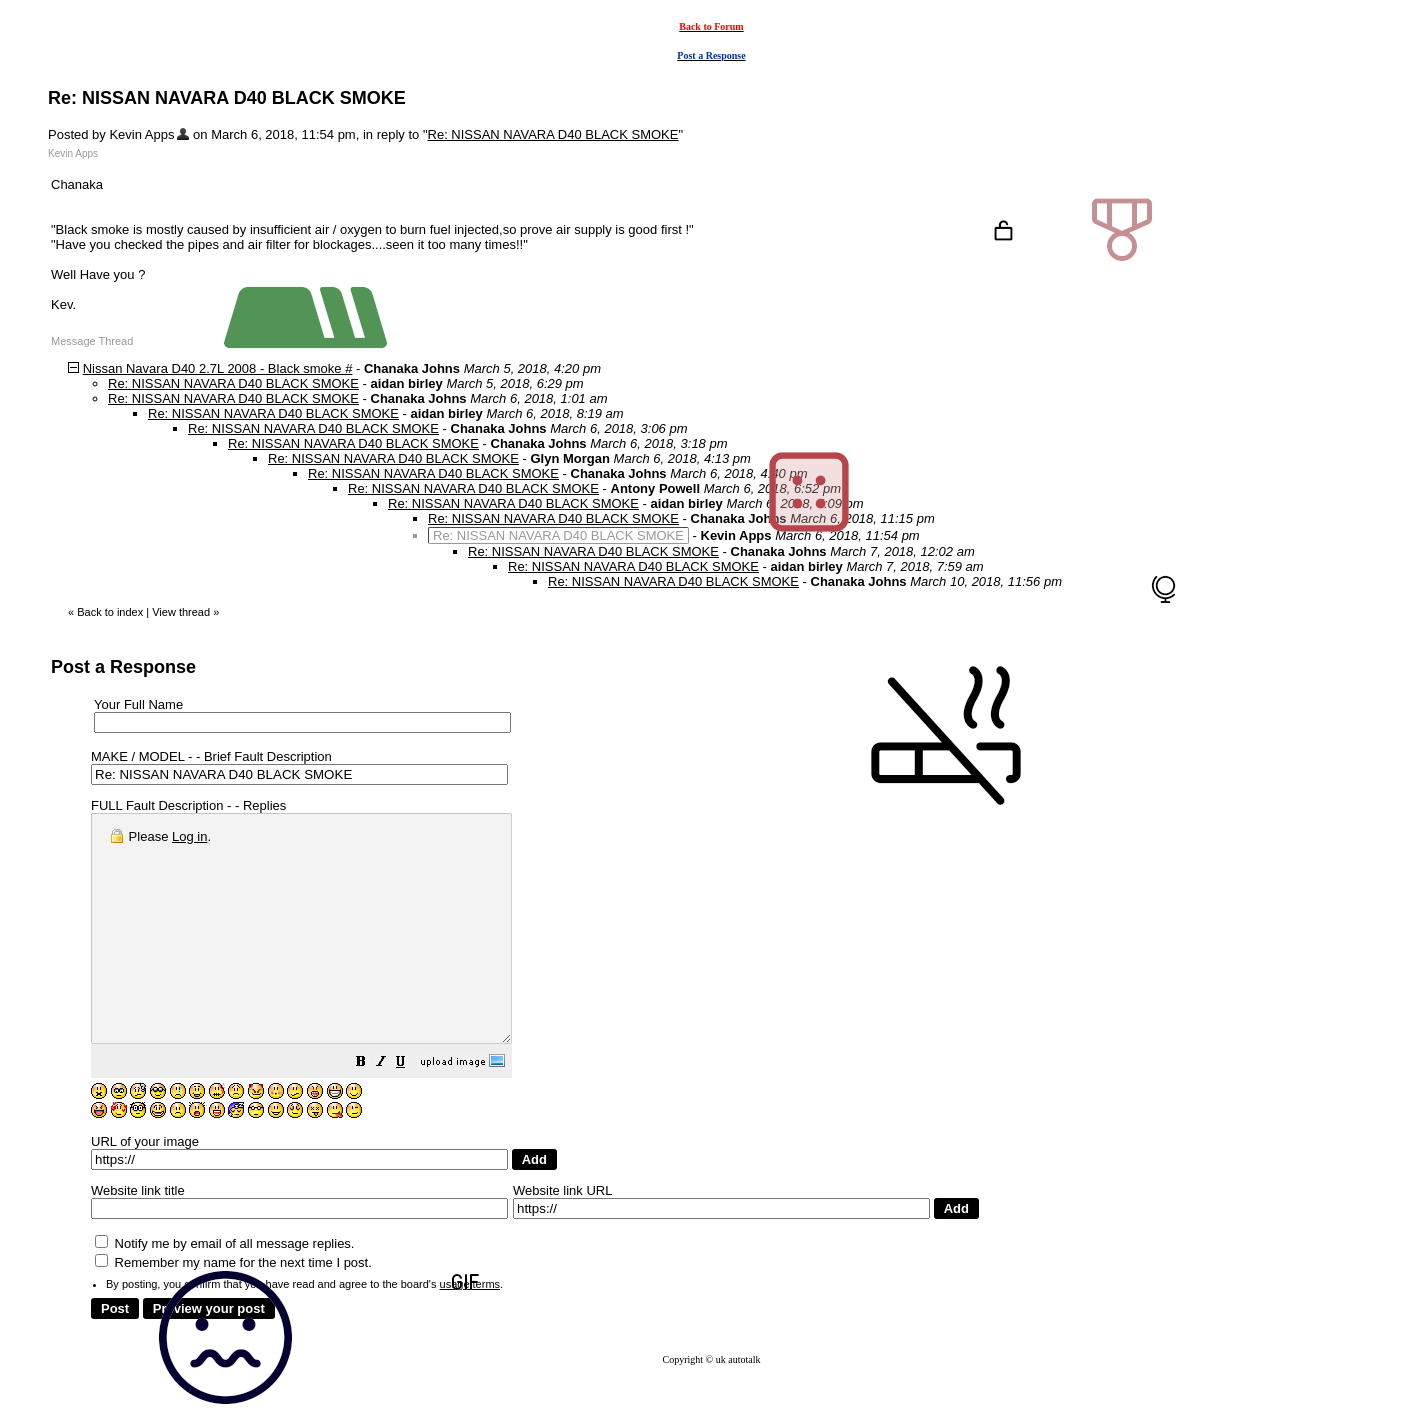 Image resolution: width=1423 pixels, height=1424 pixels. What do you see at coordinates (1003, 231) in the screenshot?
I see `unlocked or unsecured state` at bounding box center [1003, 231].